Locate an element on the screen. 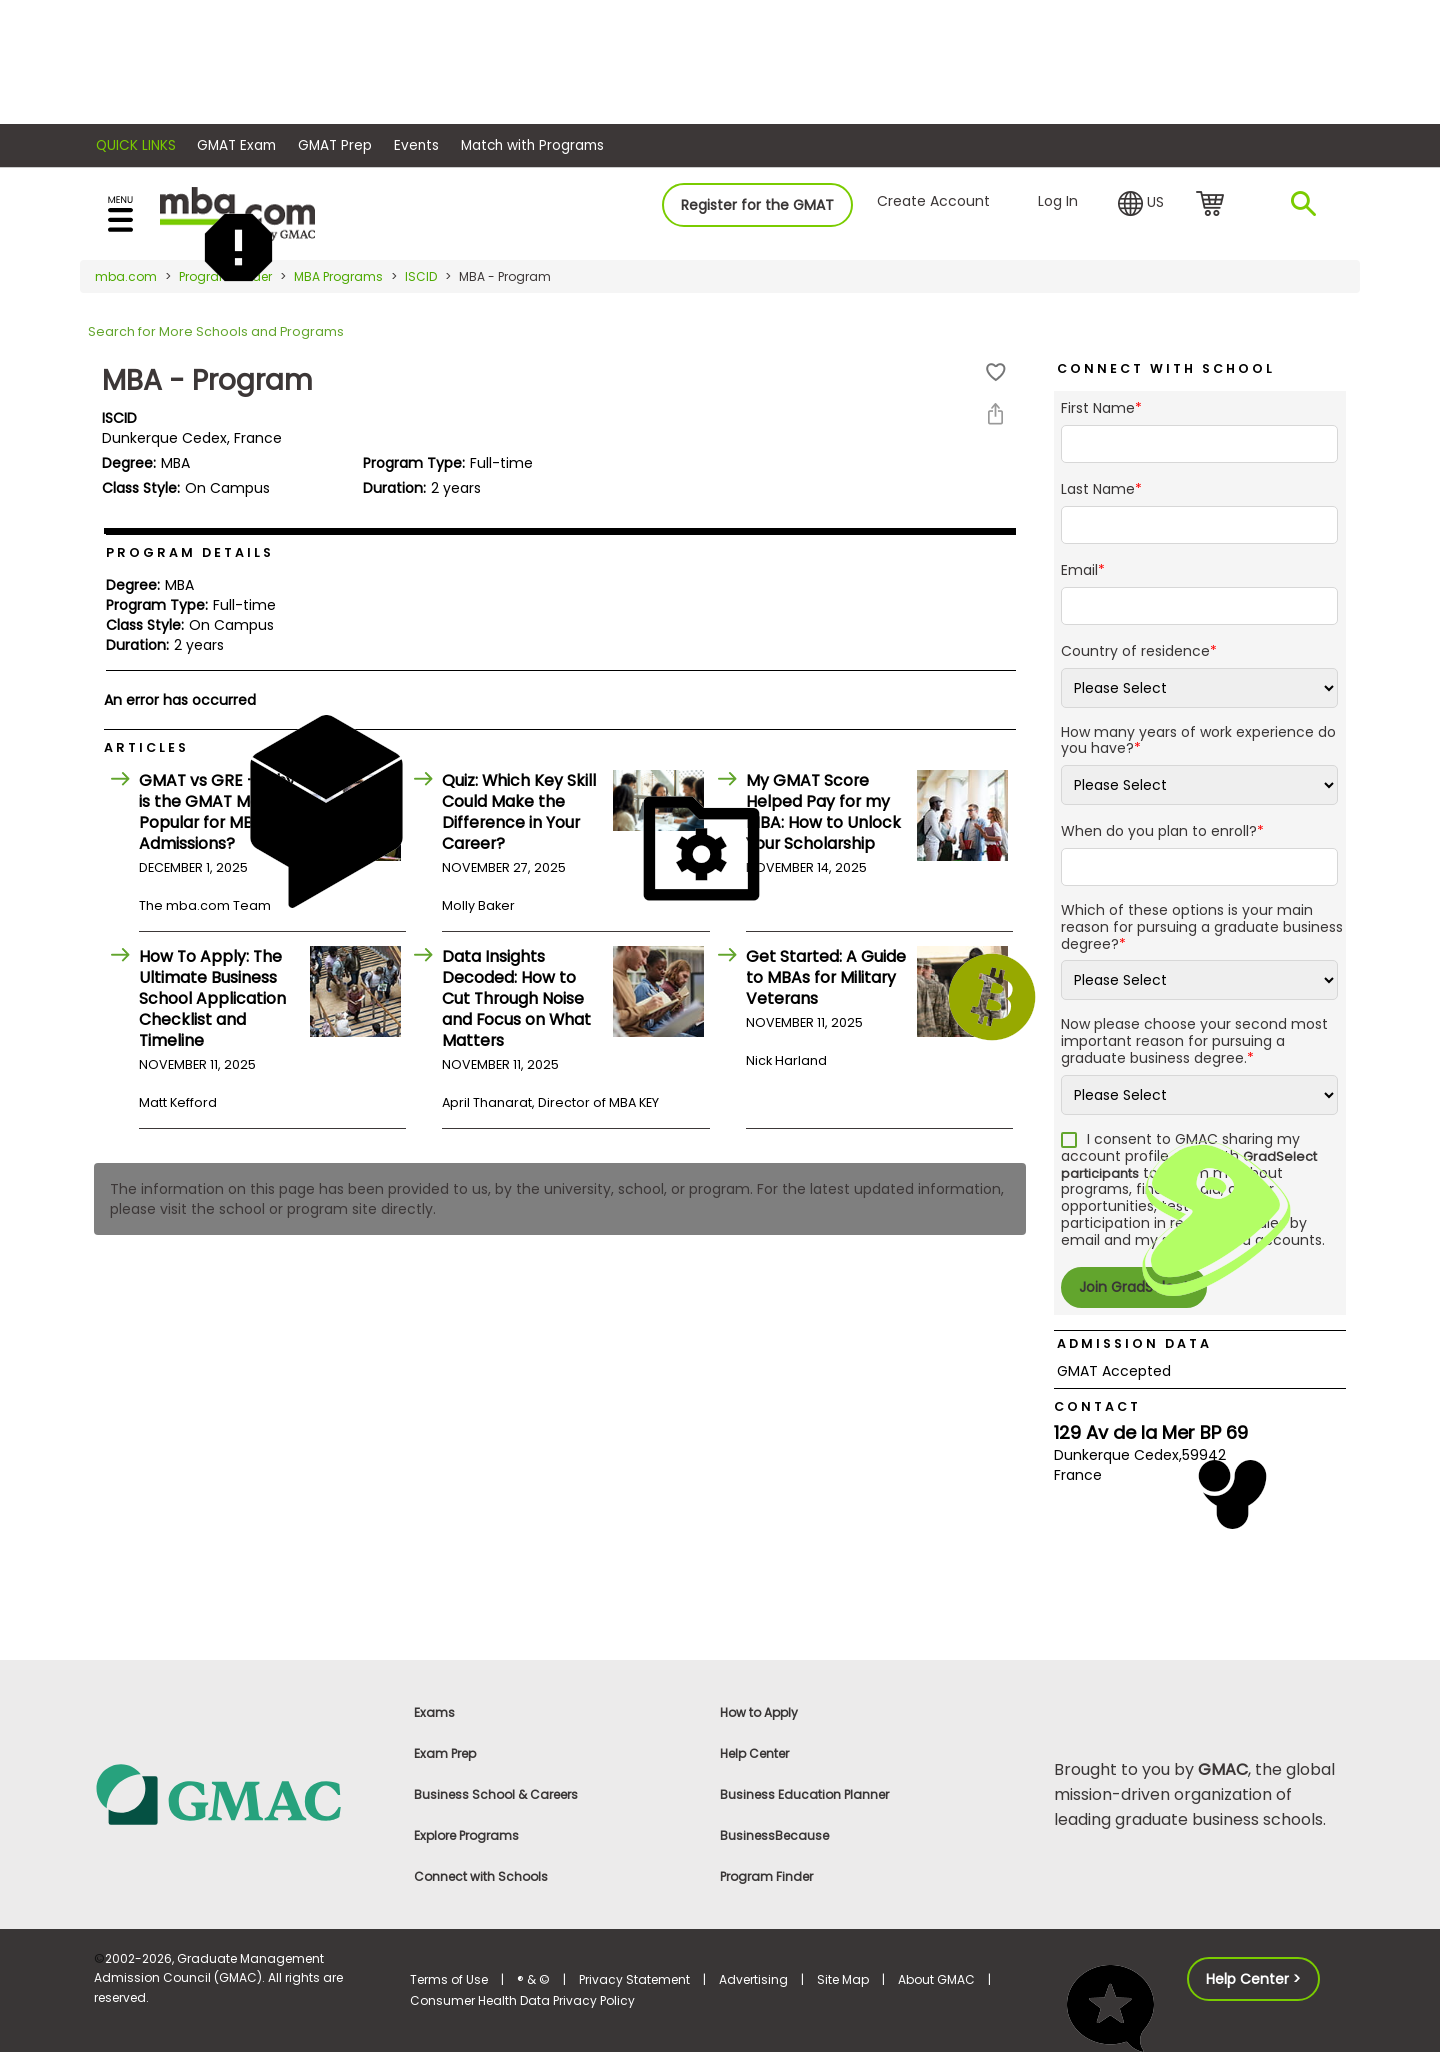  access Google Dialogflow conversational AI platform is located at coordinates (326, 811).